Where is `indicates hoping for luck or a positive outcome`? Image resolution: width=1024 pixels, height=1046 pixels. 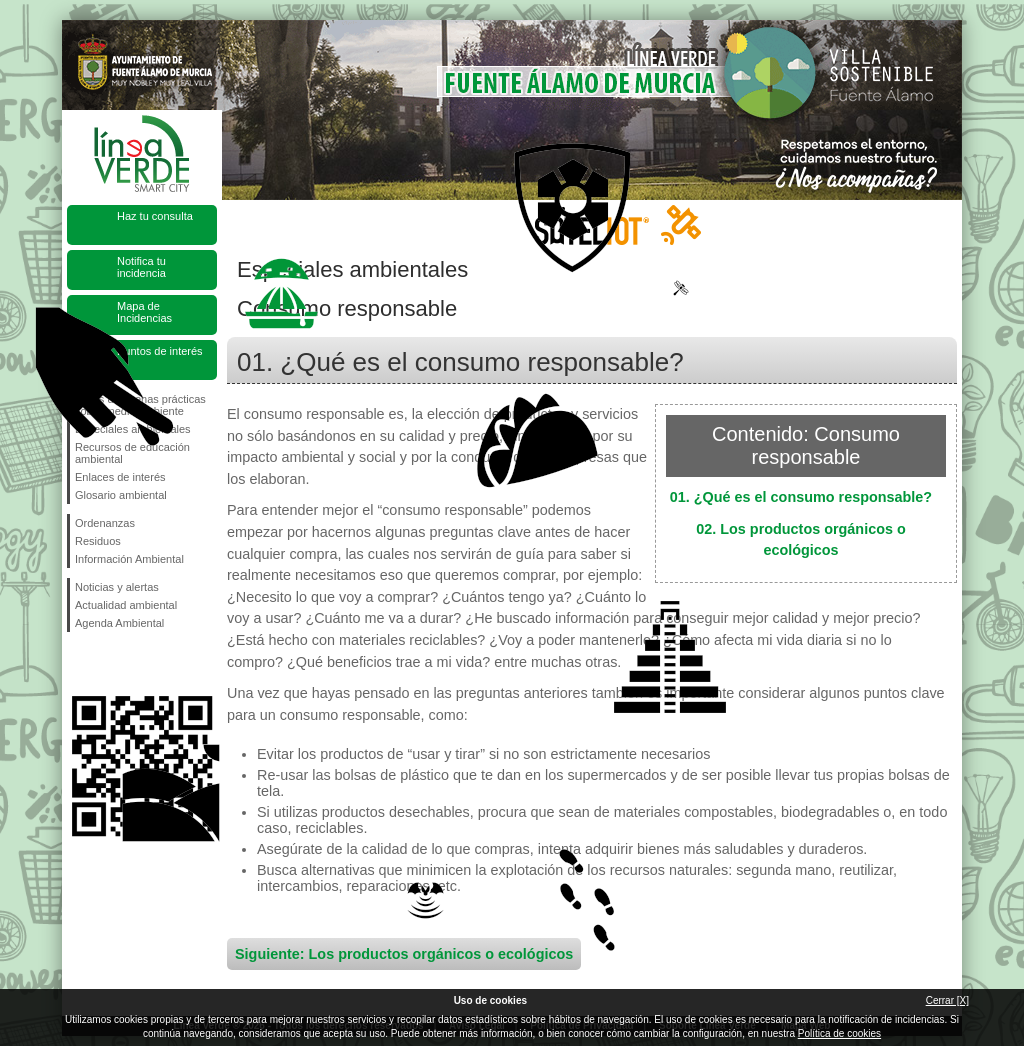 indicates hoping for luck or a positive outcome is located at coordinates (104, 376).